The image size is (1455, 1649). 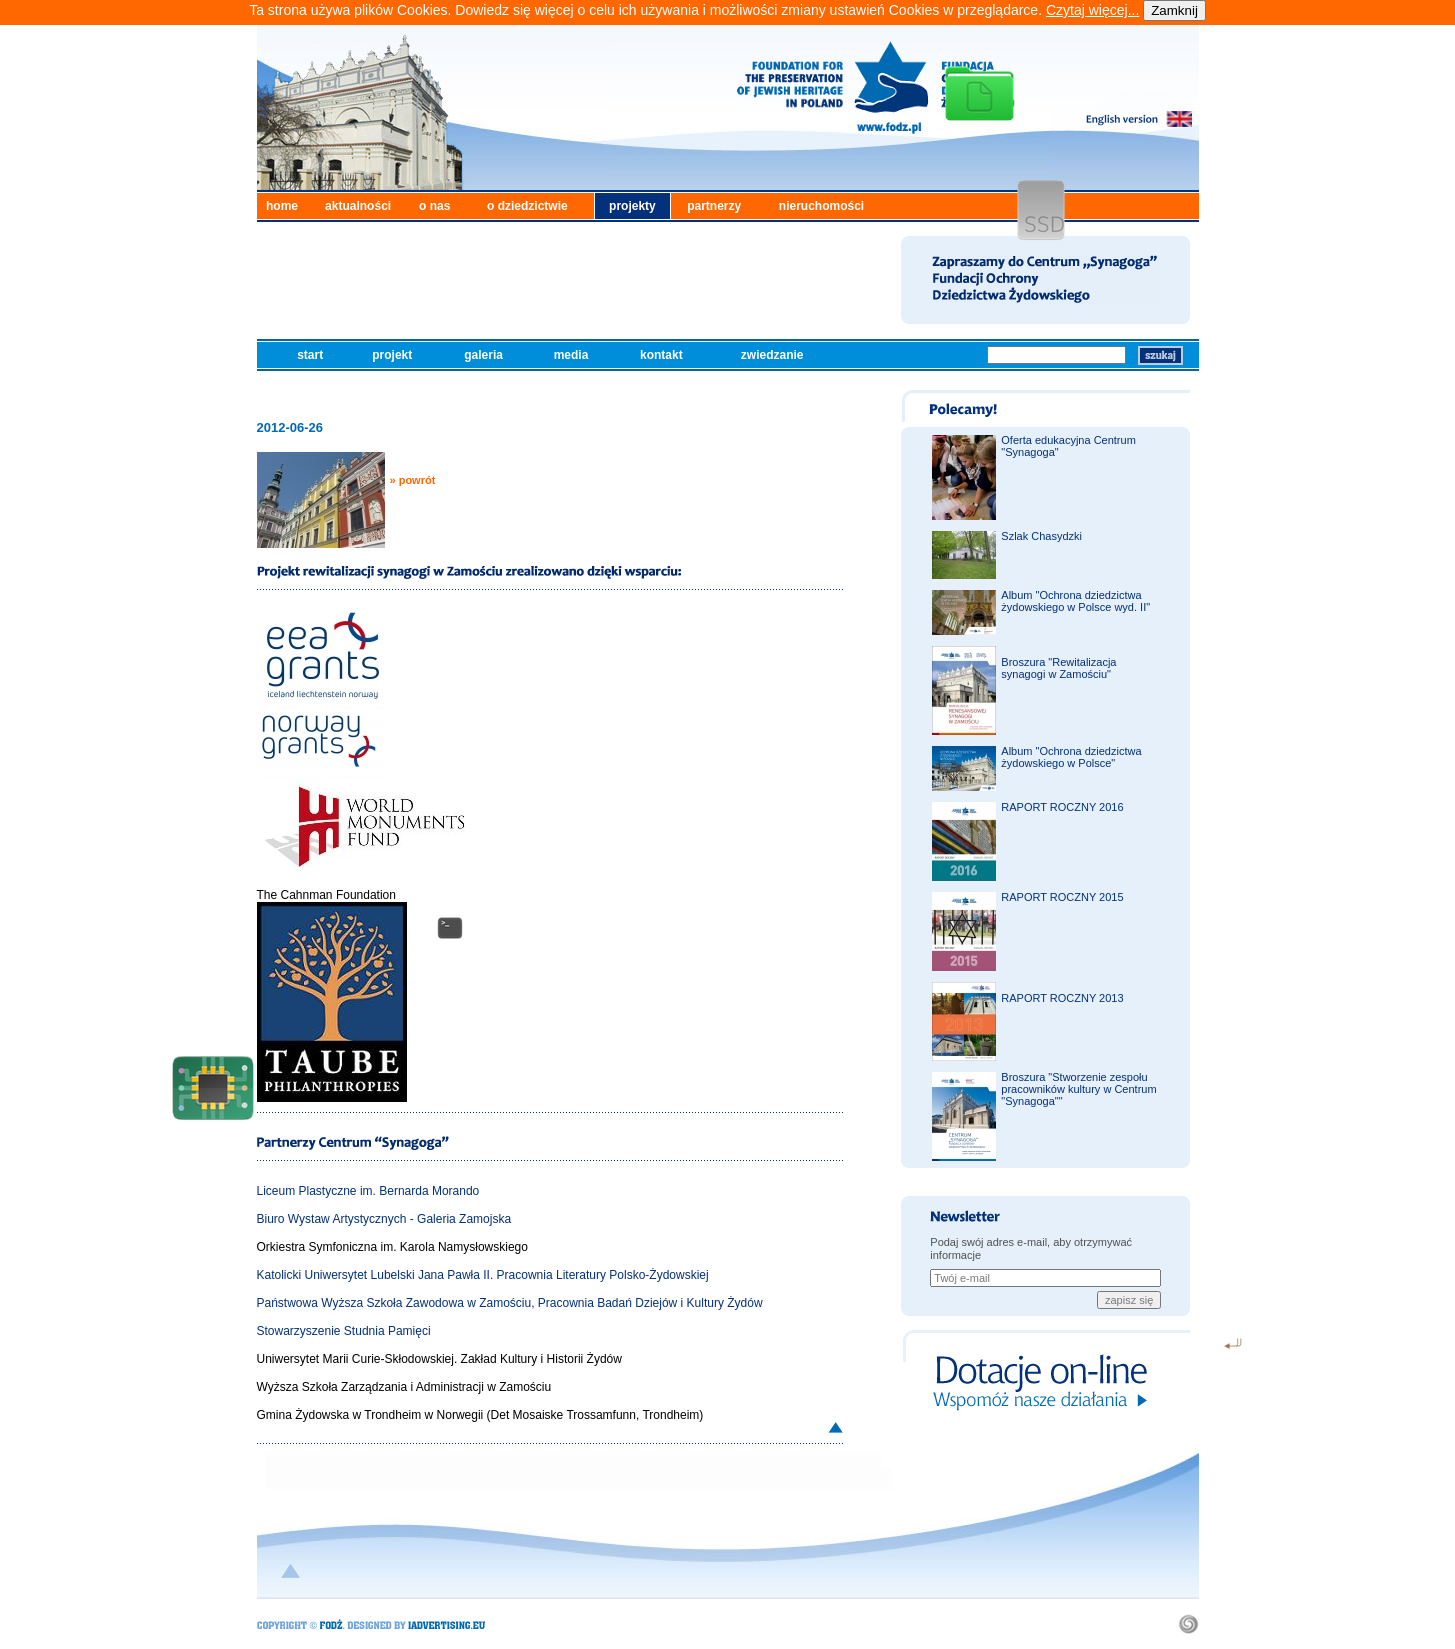 What do you see at coordinates (1041, 210) in the screenshot?
I see `indicates a solid state drive (SSD) storage device` at bounding box center [1041, 210].